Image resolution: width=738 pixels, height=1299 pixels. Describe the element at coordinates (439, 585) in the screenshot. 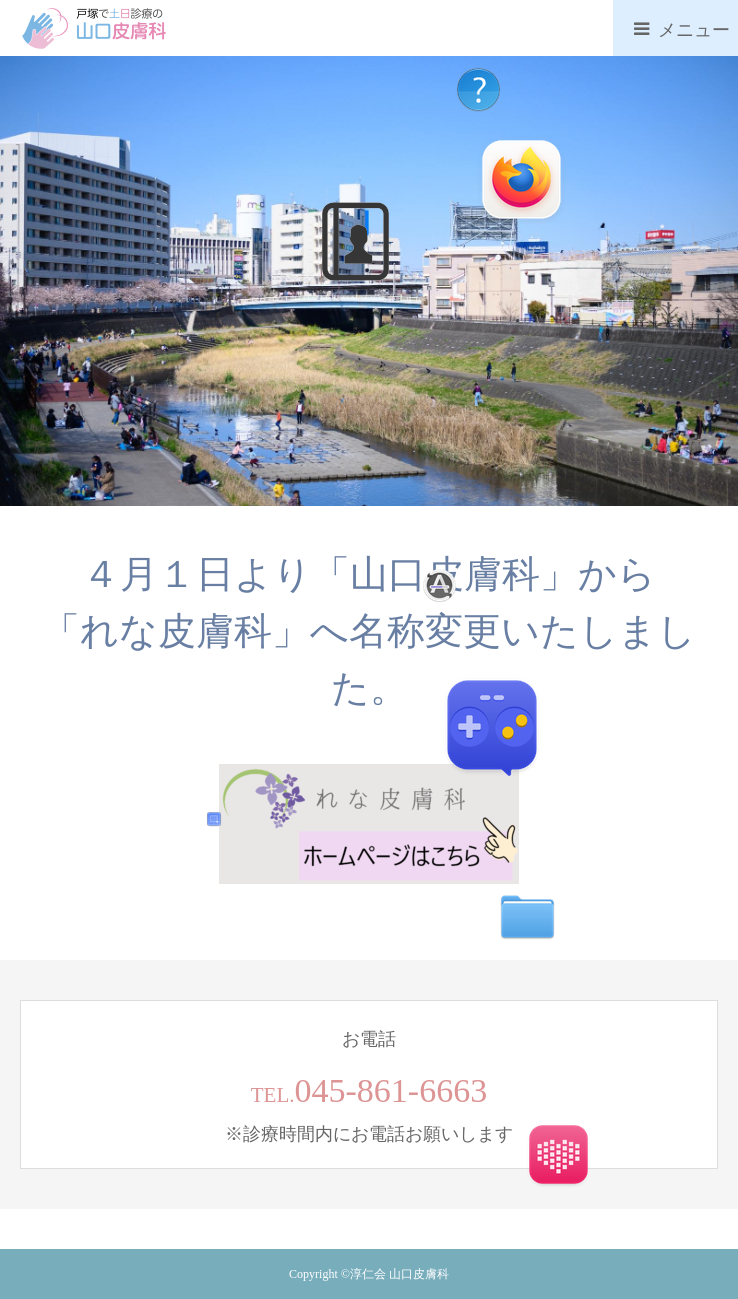

I see `open the software update manager` at that location.